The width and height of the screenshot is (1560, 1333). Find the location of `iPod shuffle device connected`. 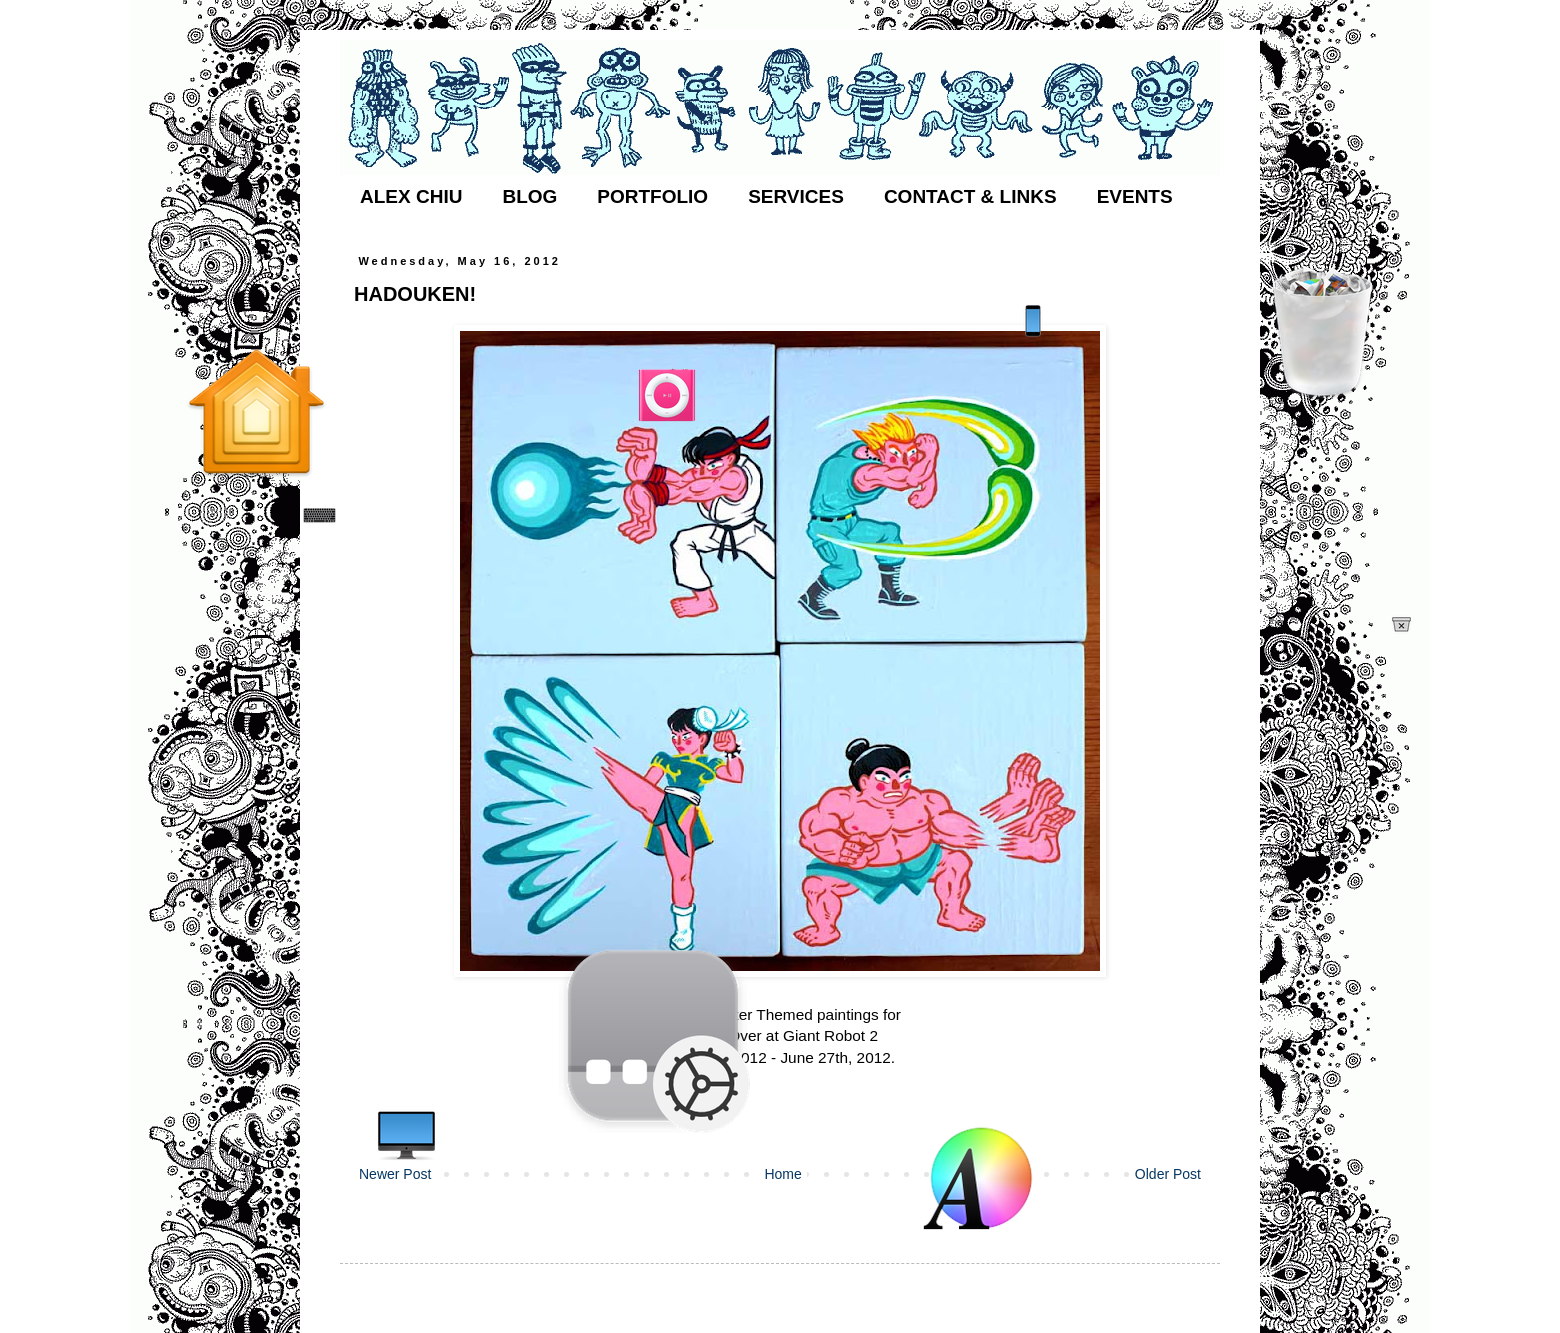

iPod shuffle device connected is located at coordinates (667, 395).